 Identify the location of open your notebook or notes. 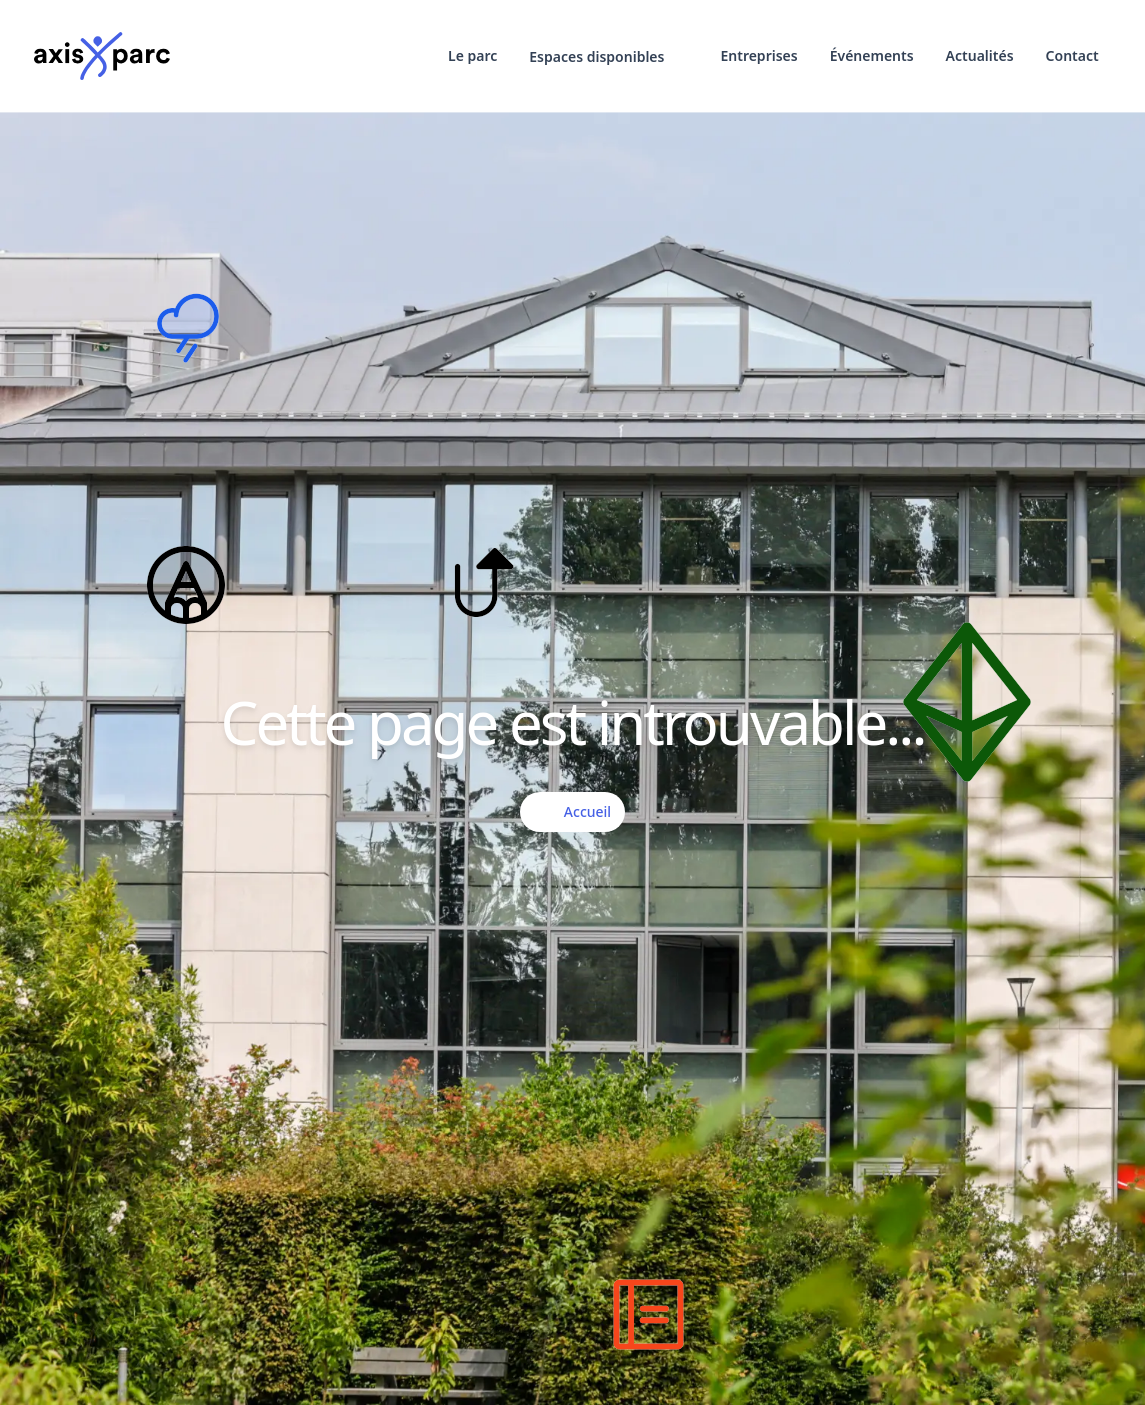
(648, 1314).